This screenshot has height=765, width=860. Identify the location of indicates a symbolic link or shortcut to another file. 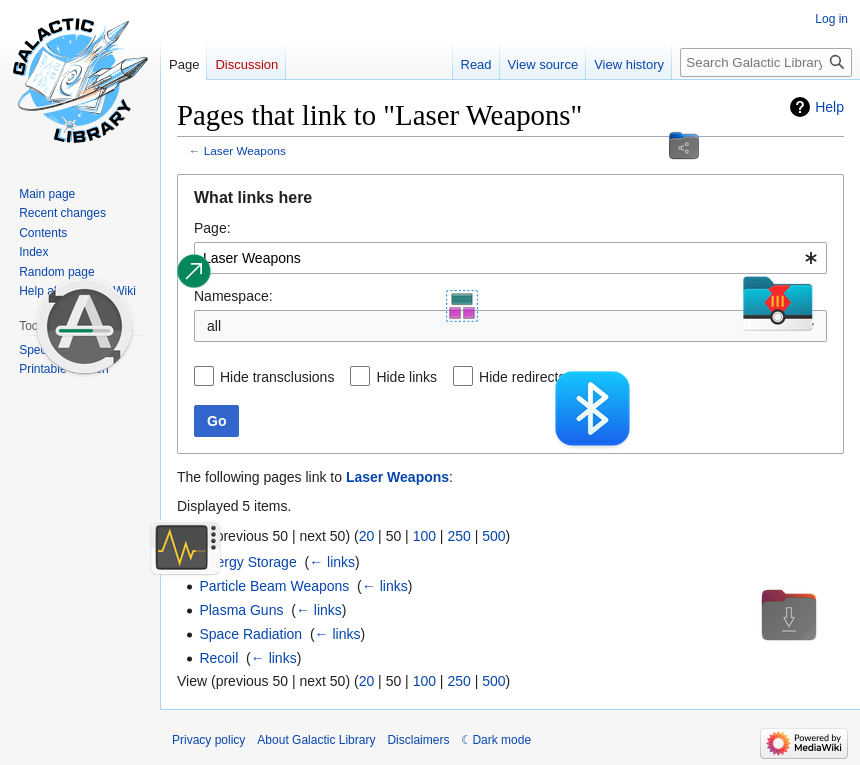
(194, 271).